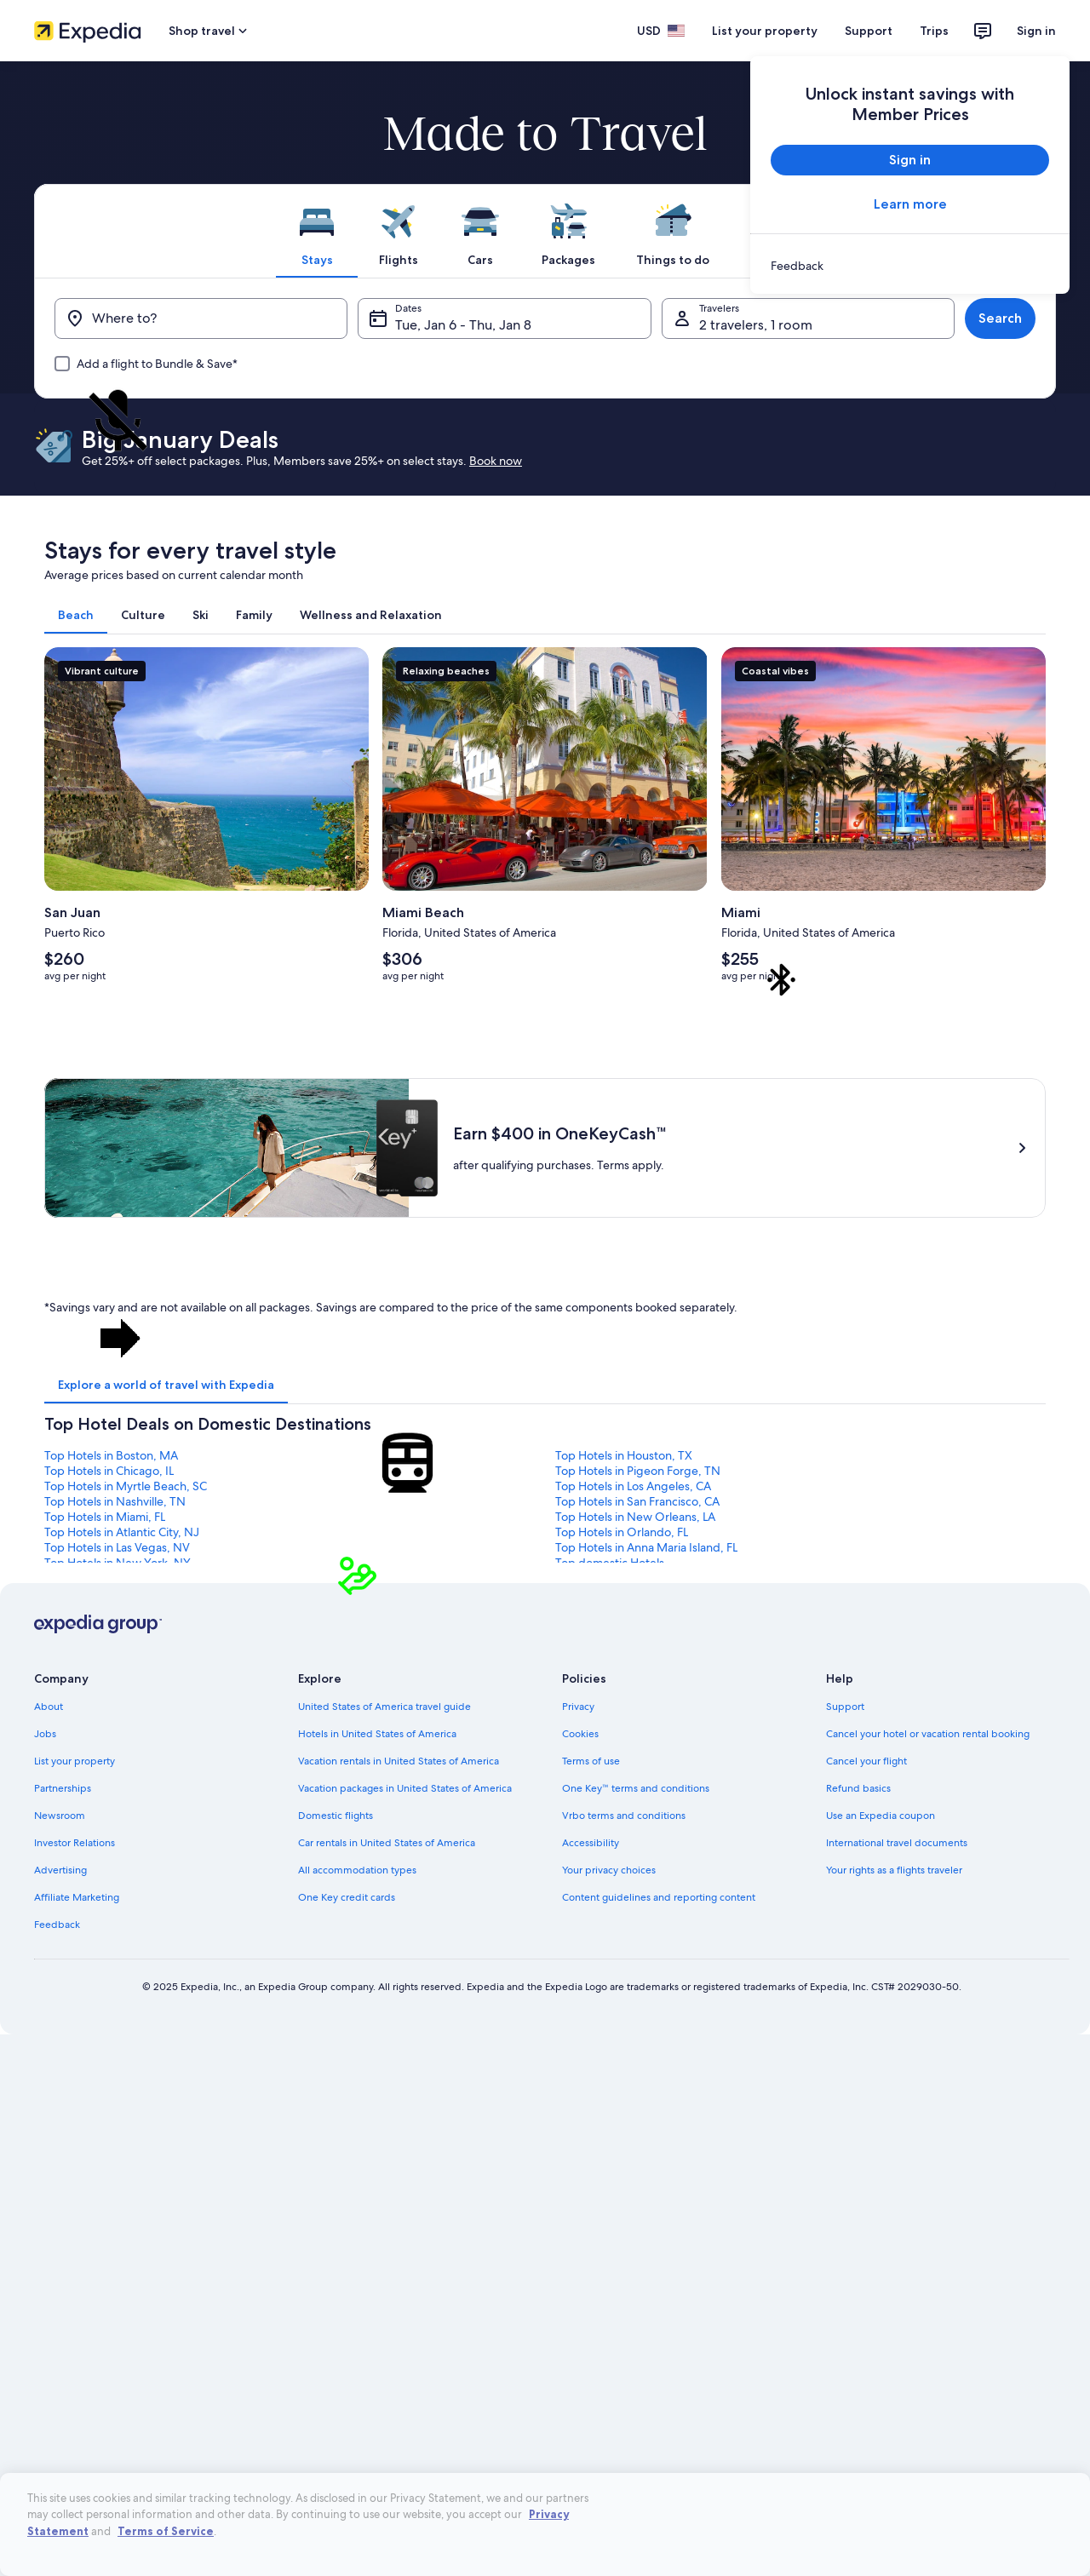 Image resolution: width=1090 pixels, height=2576 pixels. Describe the element at coordinates (781, 979) in the screenshot. I see `indicates an active bluetooth connection` at that location.